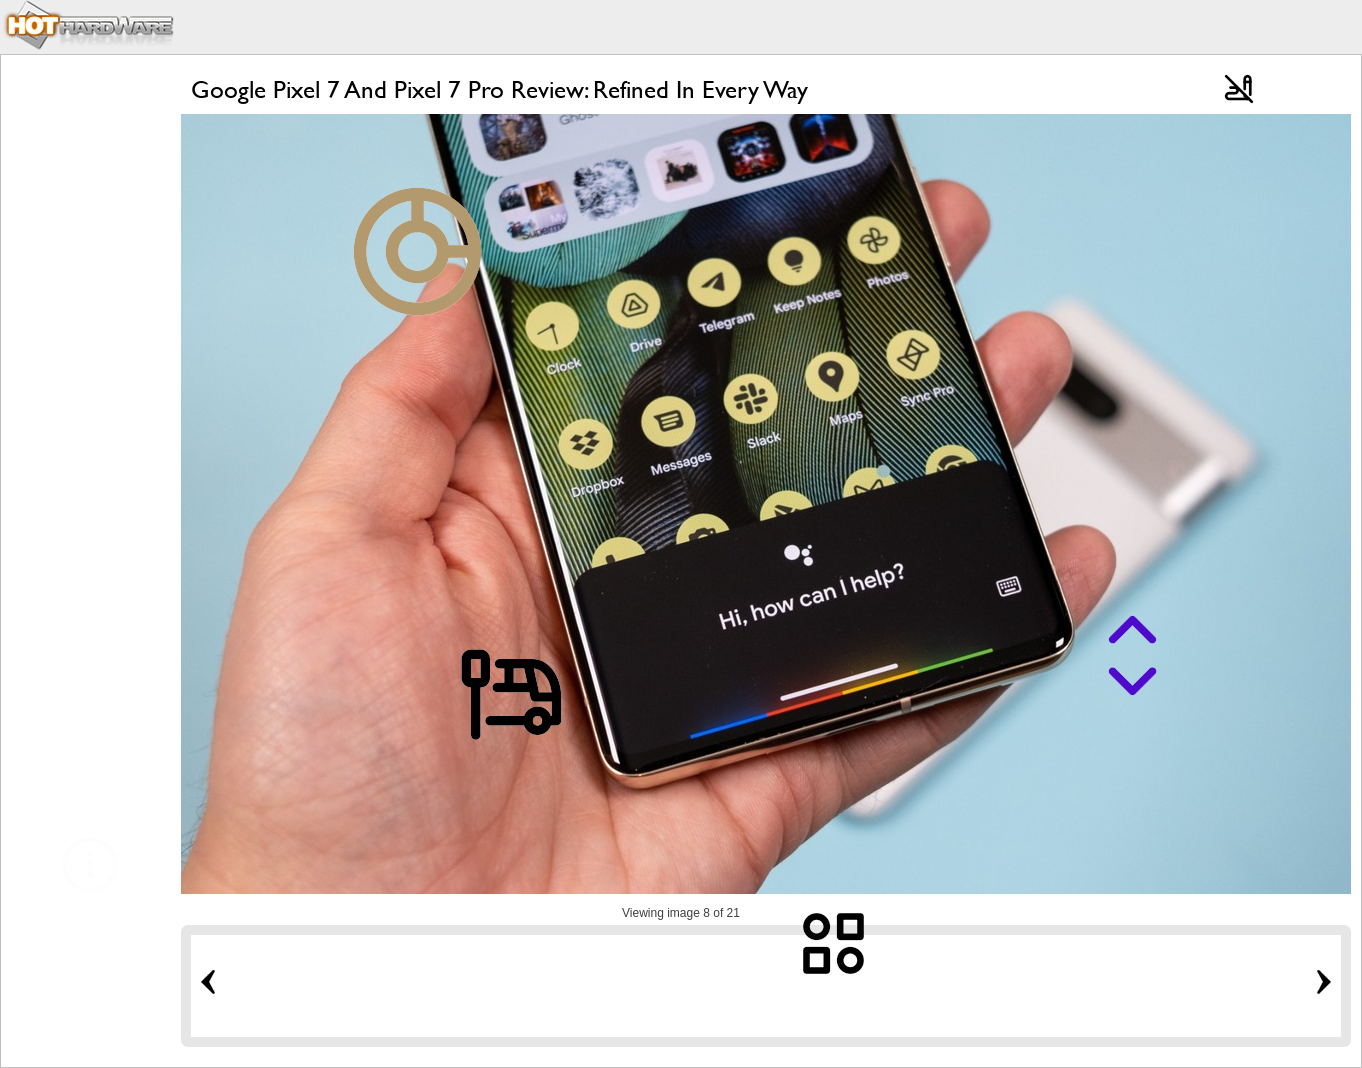 This screenshot has width=1362, height=1068. I want to click on writing or editing is disabled, so click(1239, 89).